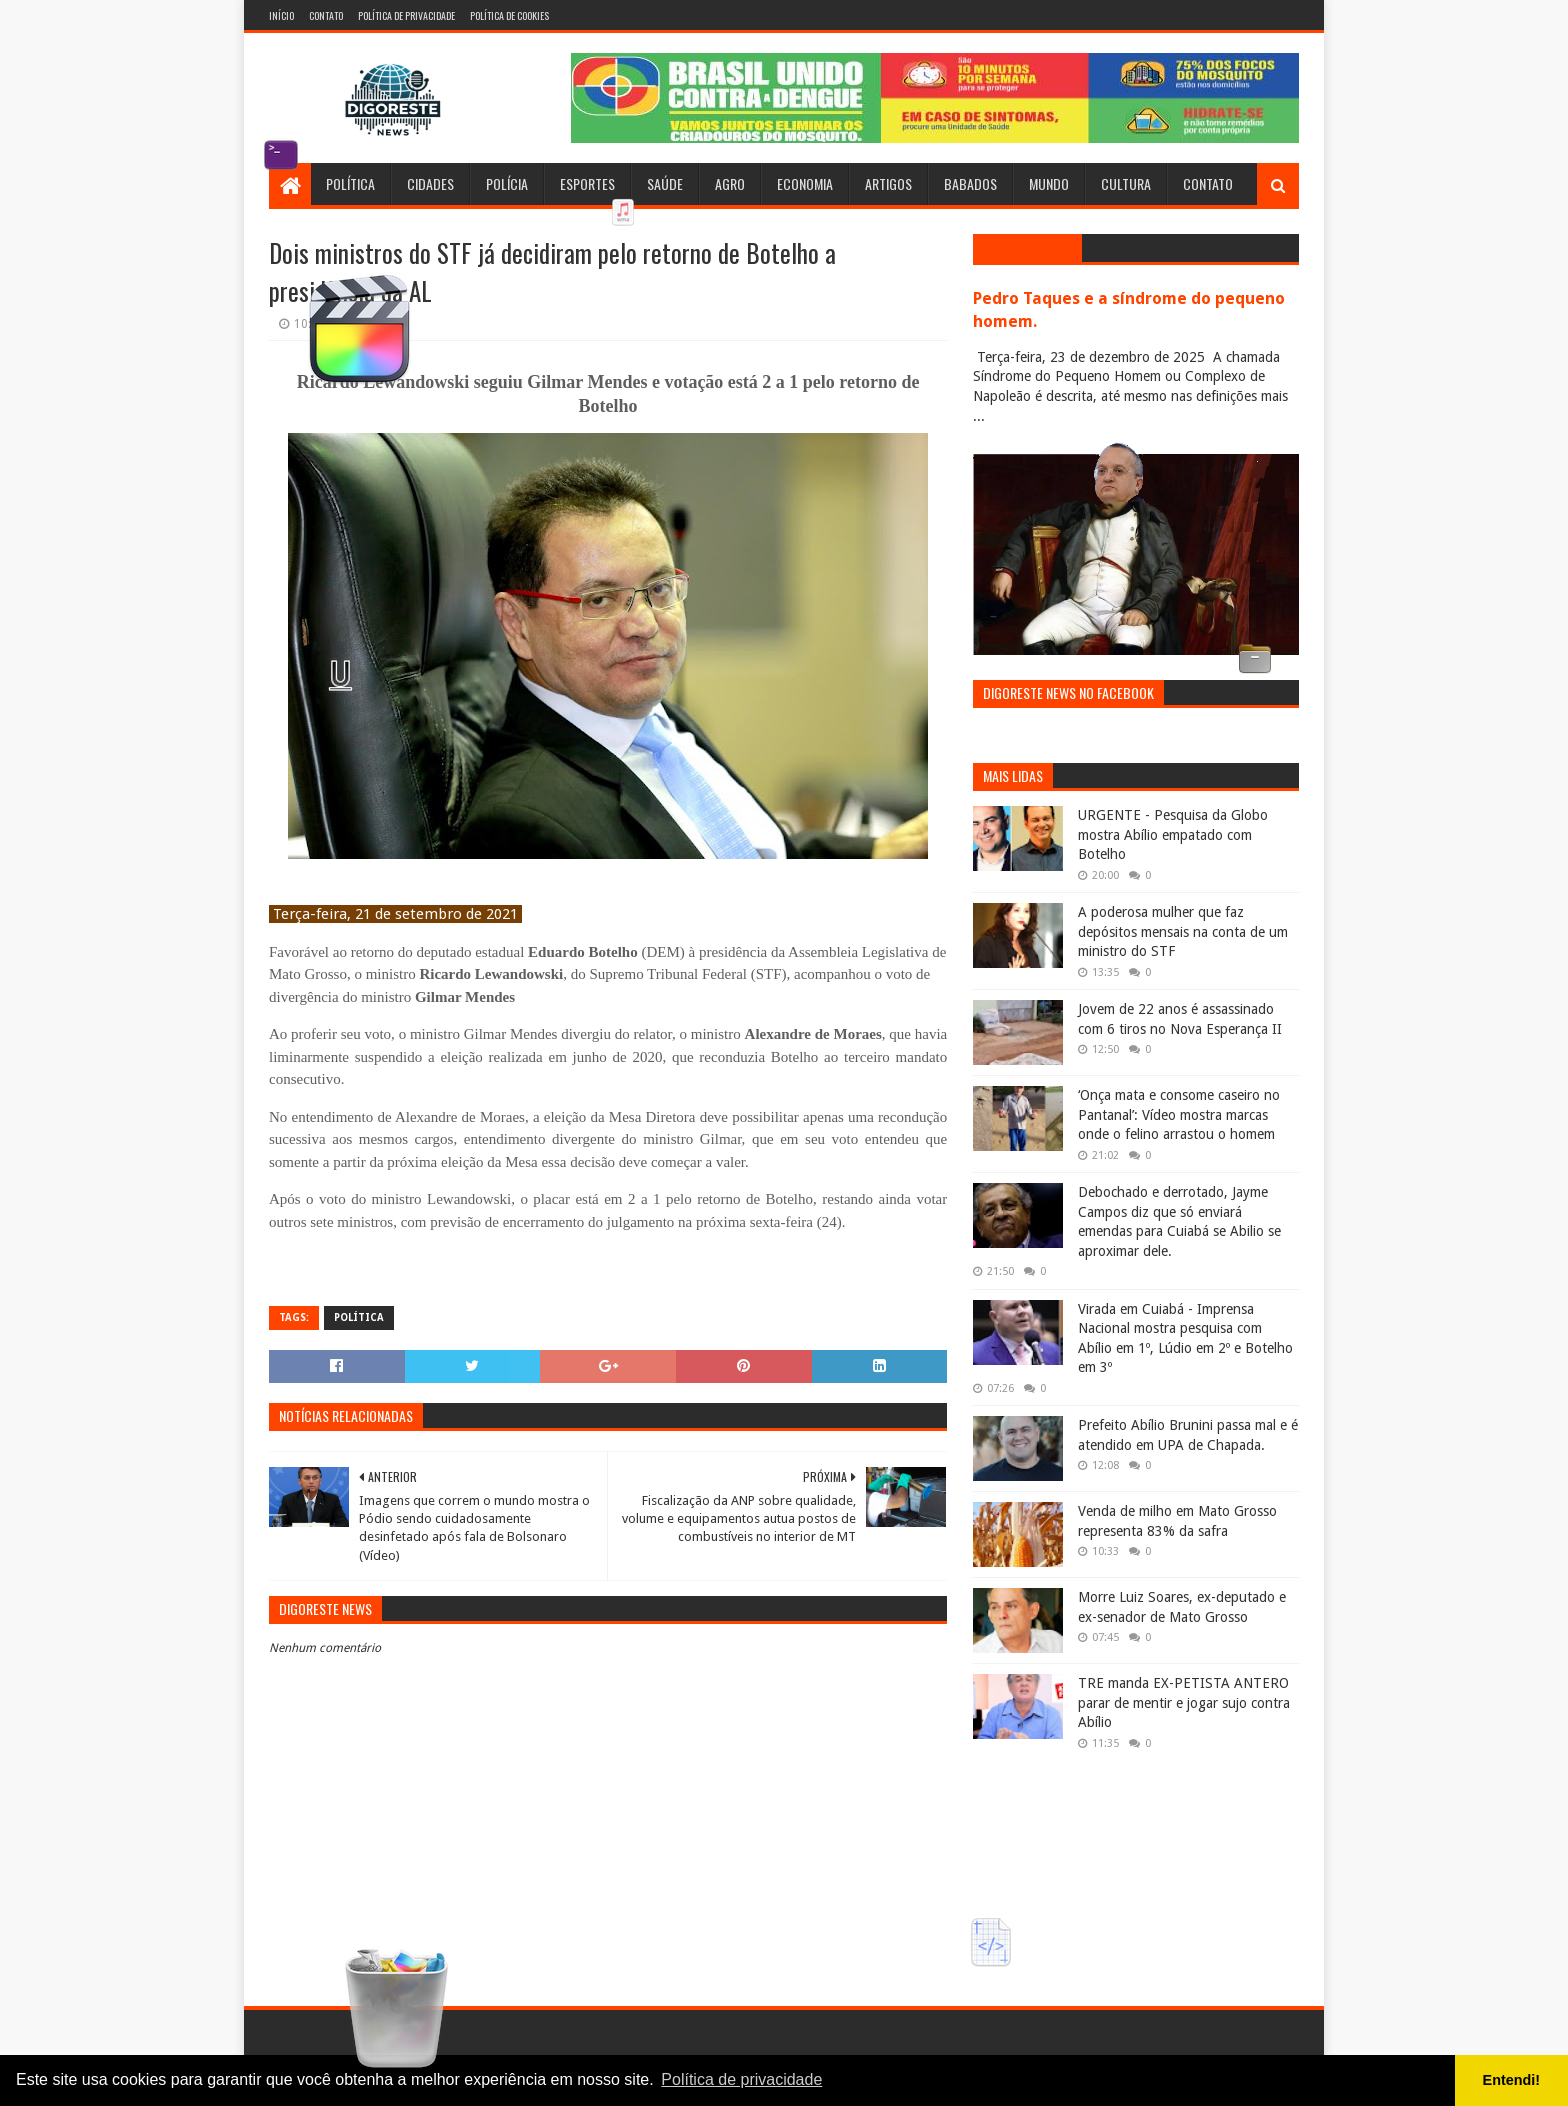 The width and height of the screenshot is (1568, 2106). What do you see at coordinates (340, 675) in the screenshot?
I see `apply underline formatting to selected text` at bounding box center [340, 675].